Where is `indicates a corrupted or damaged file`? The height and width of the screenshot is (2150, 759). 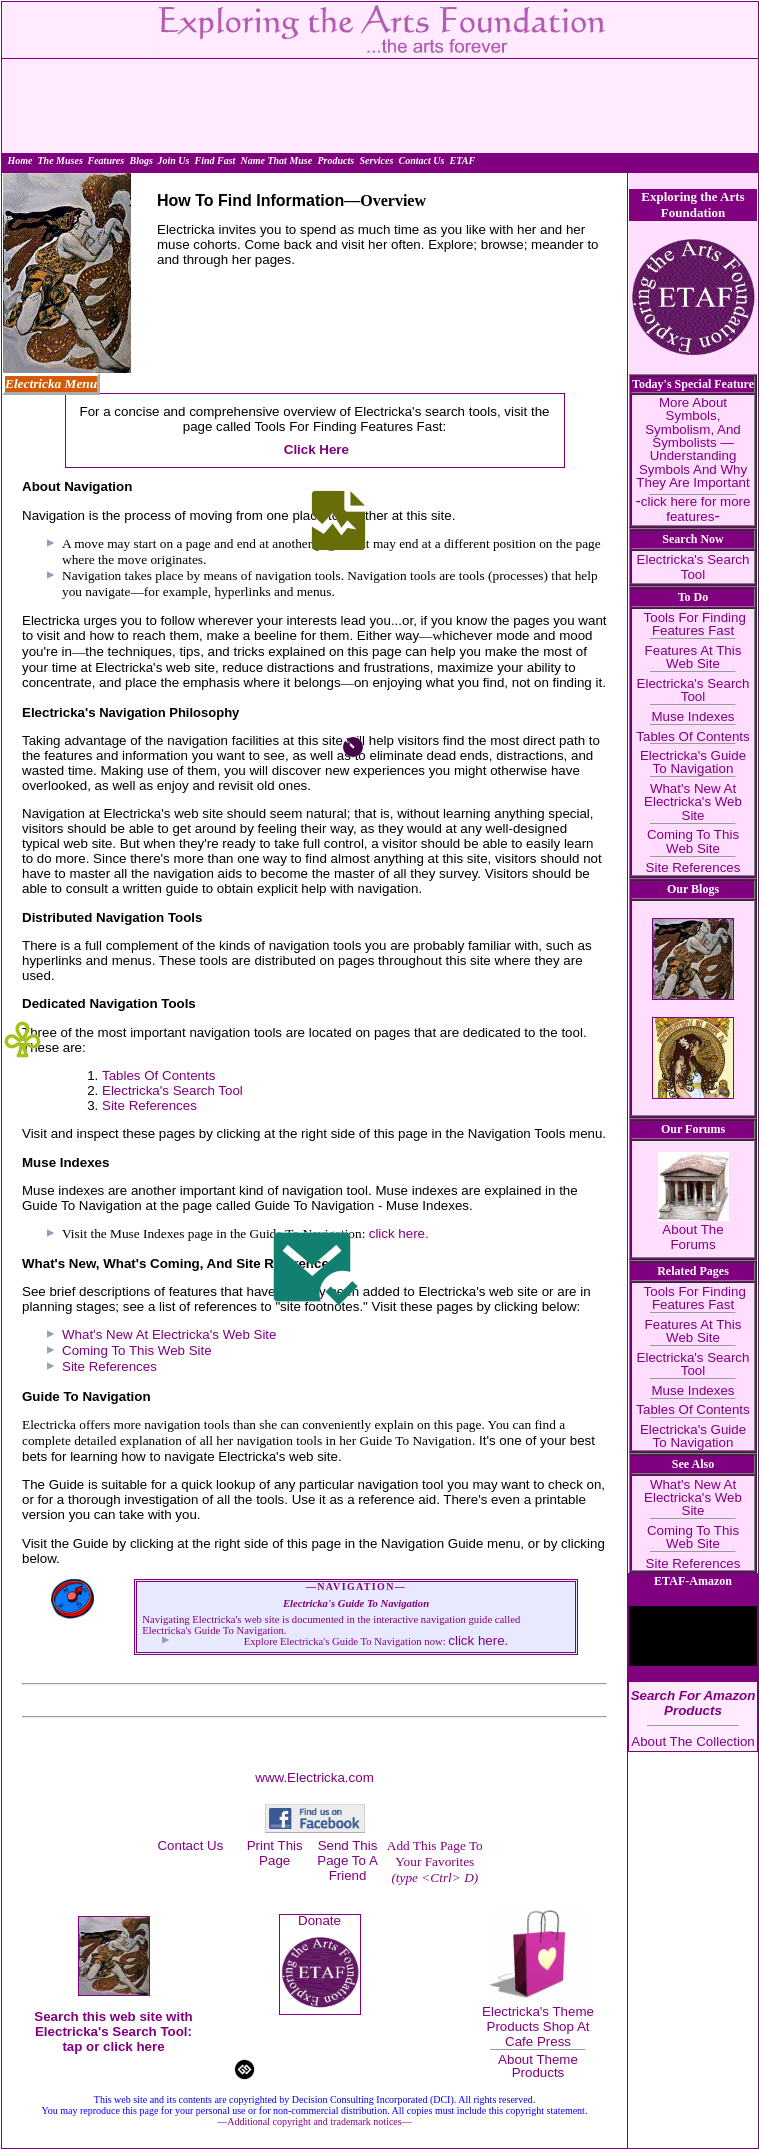
indicates a corrupted or damaged file is located at coordinates (338, 520).